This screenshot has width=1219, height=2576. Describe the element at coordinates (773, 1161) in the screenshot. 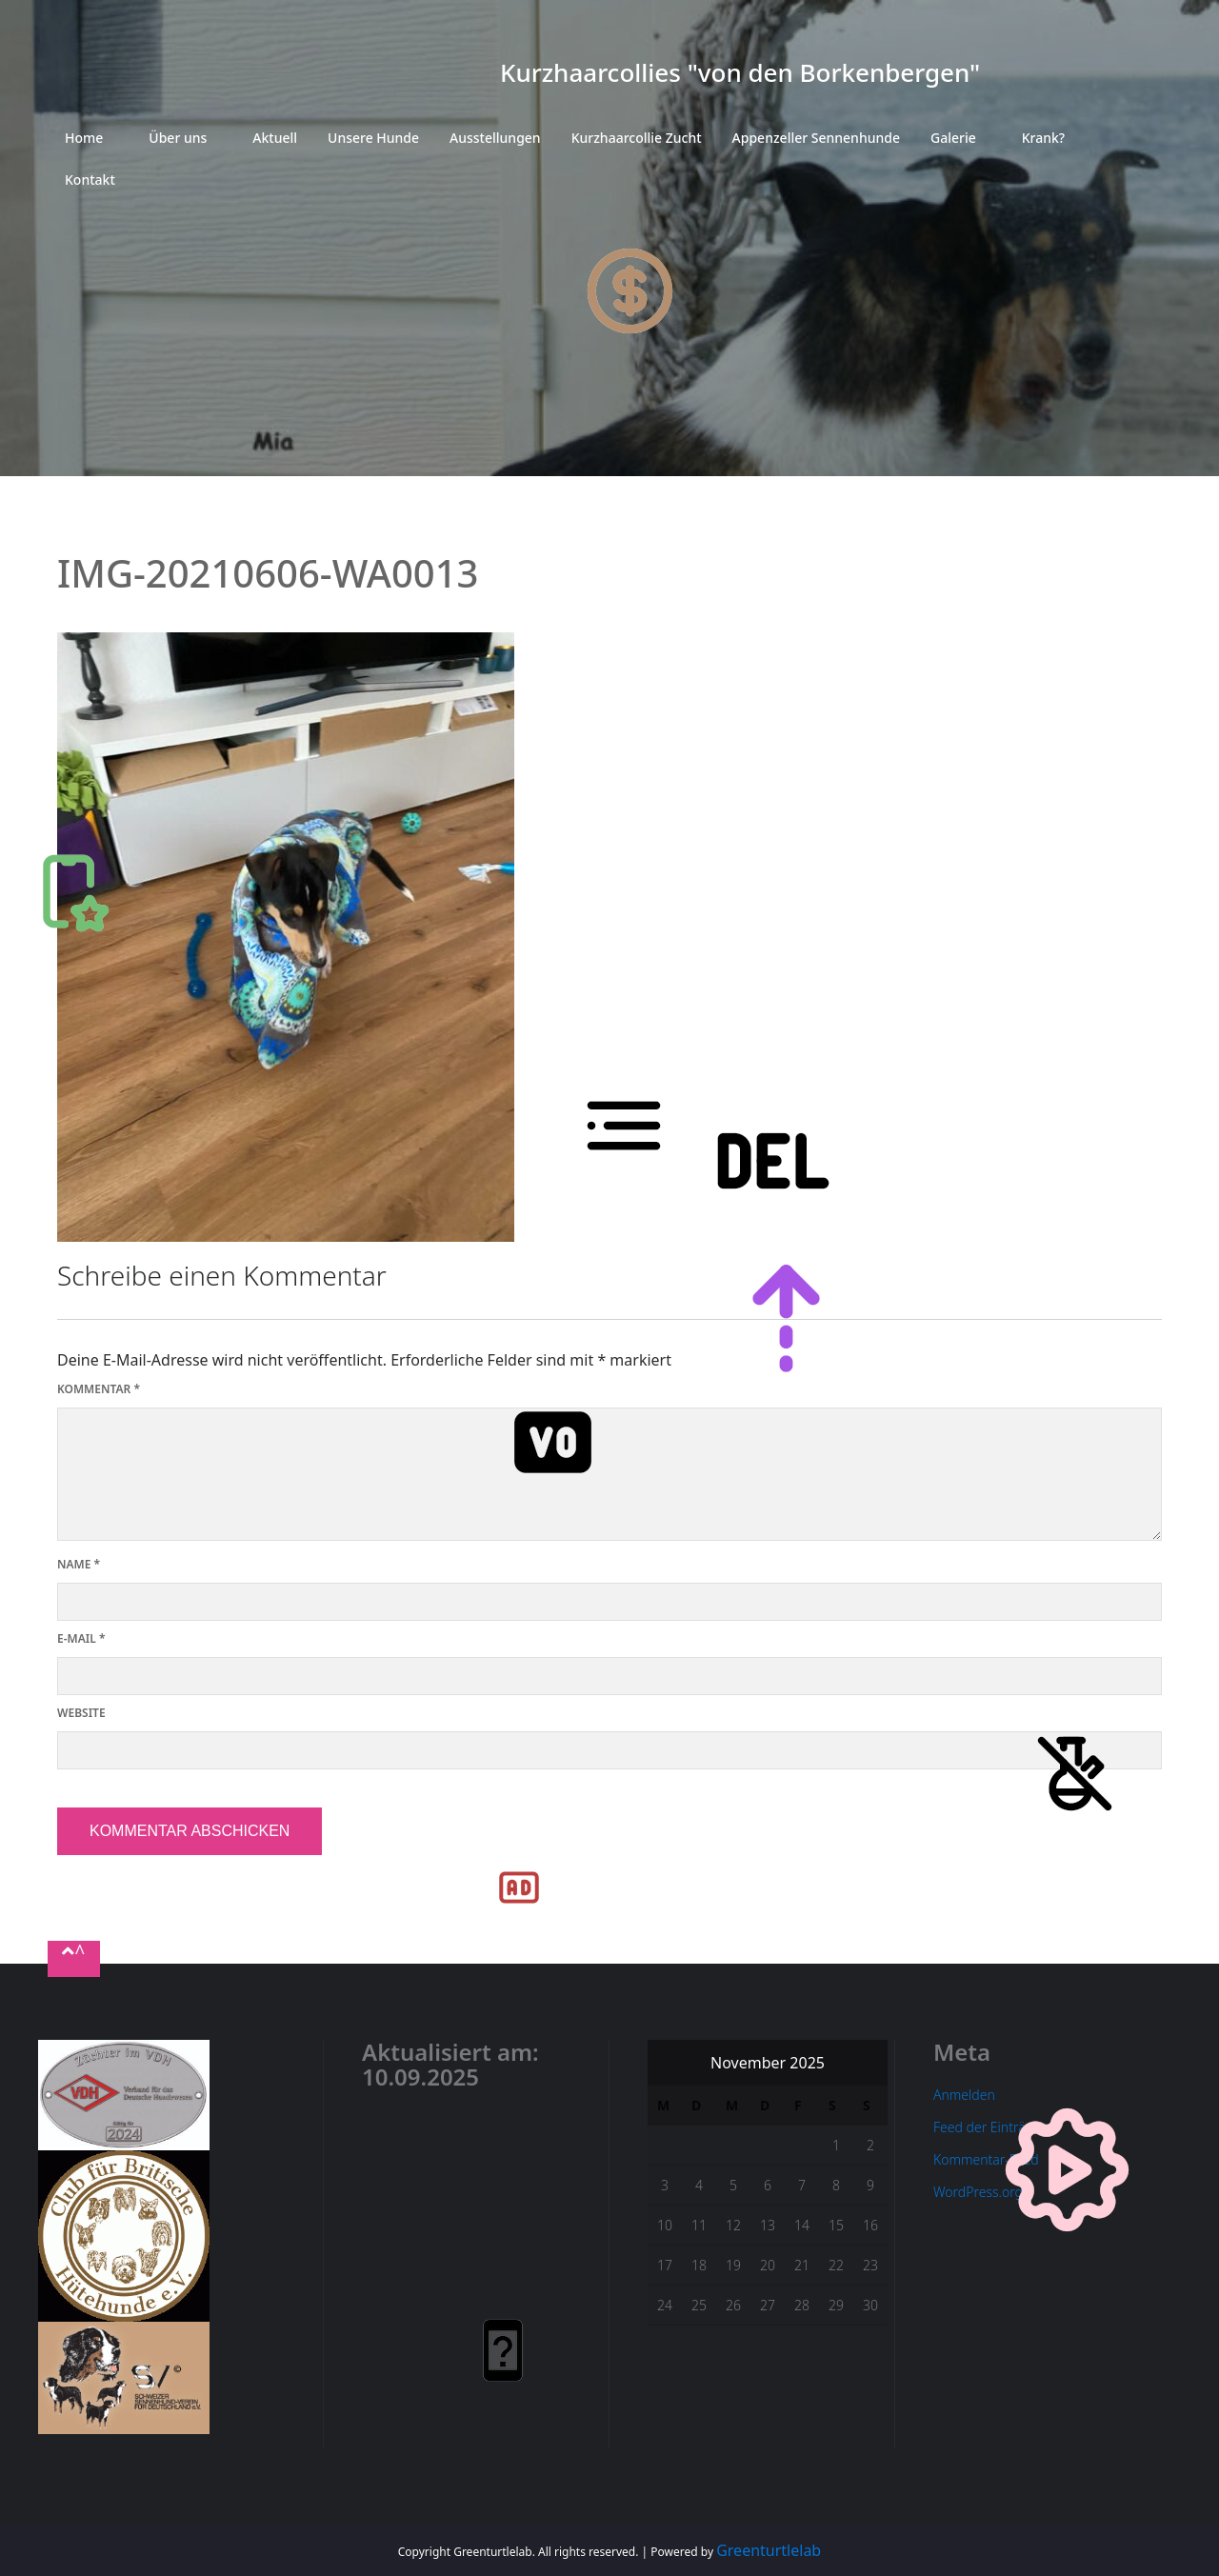

I see `indicates an HTTP DELETE request method` at that location.